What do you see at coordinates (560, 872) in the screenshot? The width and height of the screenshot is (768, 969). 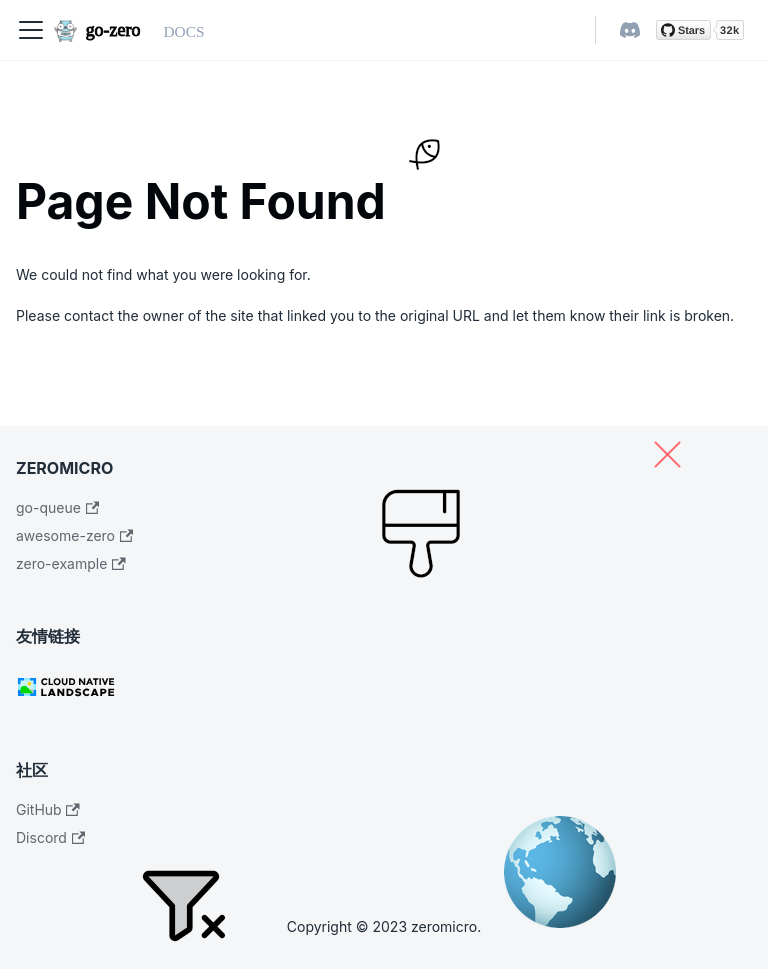 I see `access global or international settings` at bounding box center [560, 872].